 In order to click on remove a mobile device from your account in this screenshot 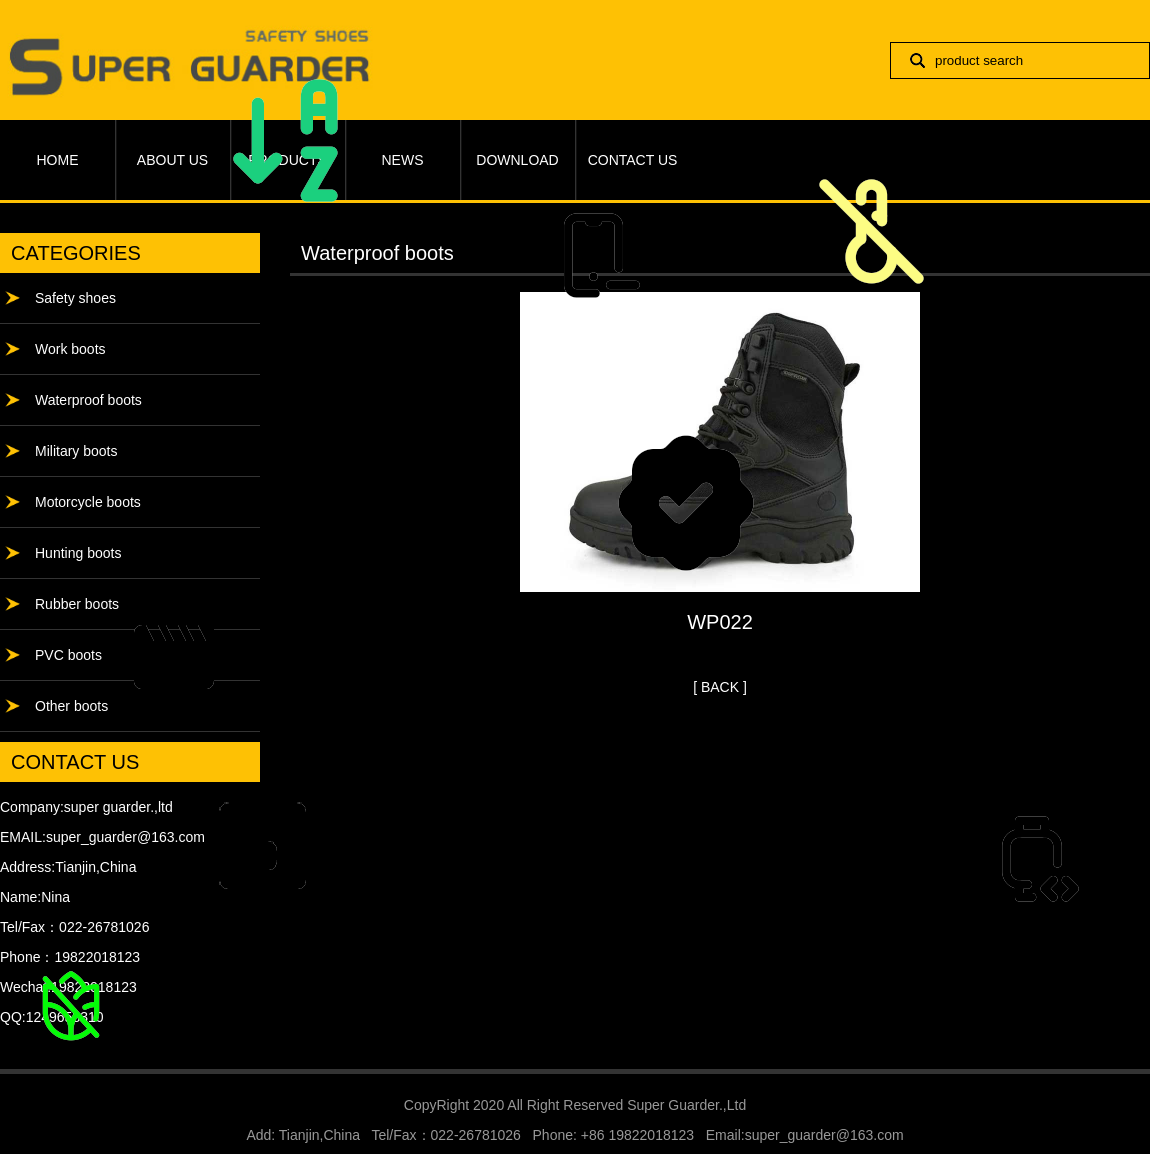, I will do `click(593, 255)`.